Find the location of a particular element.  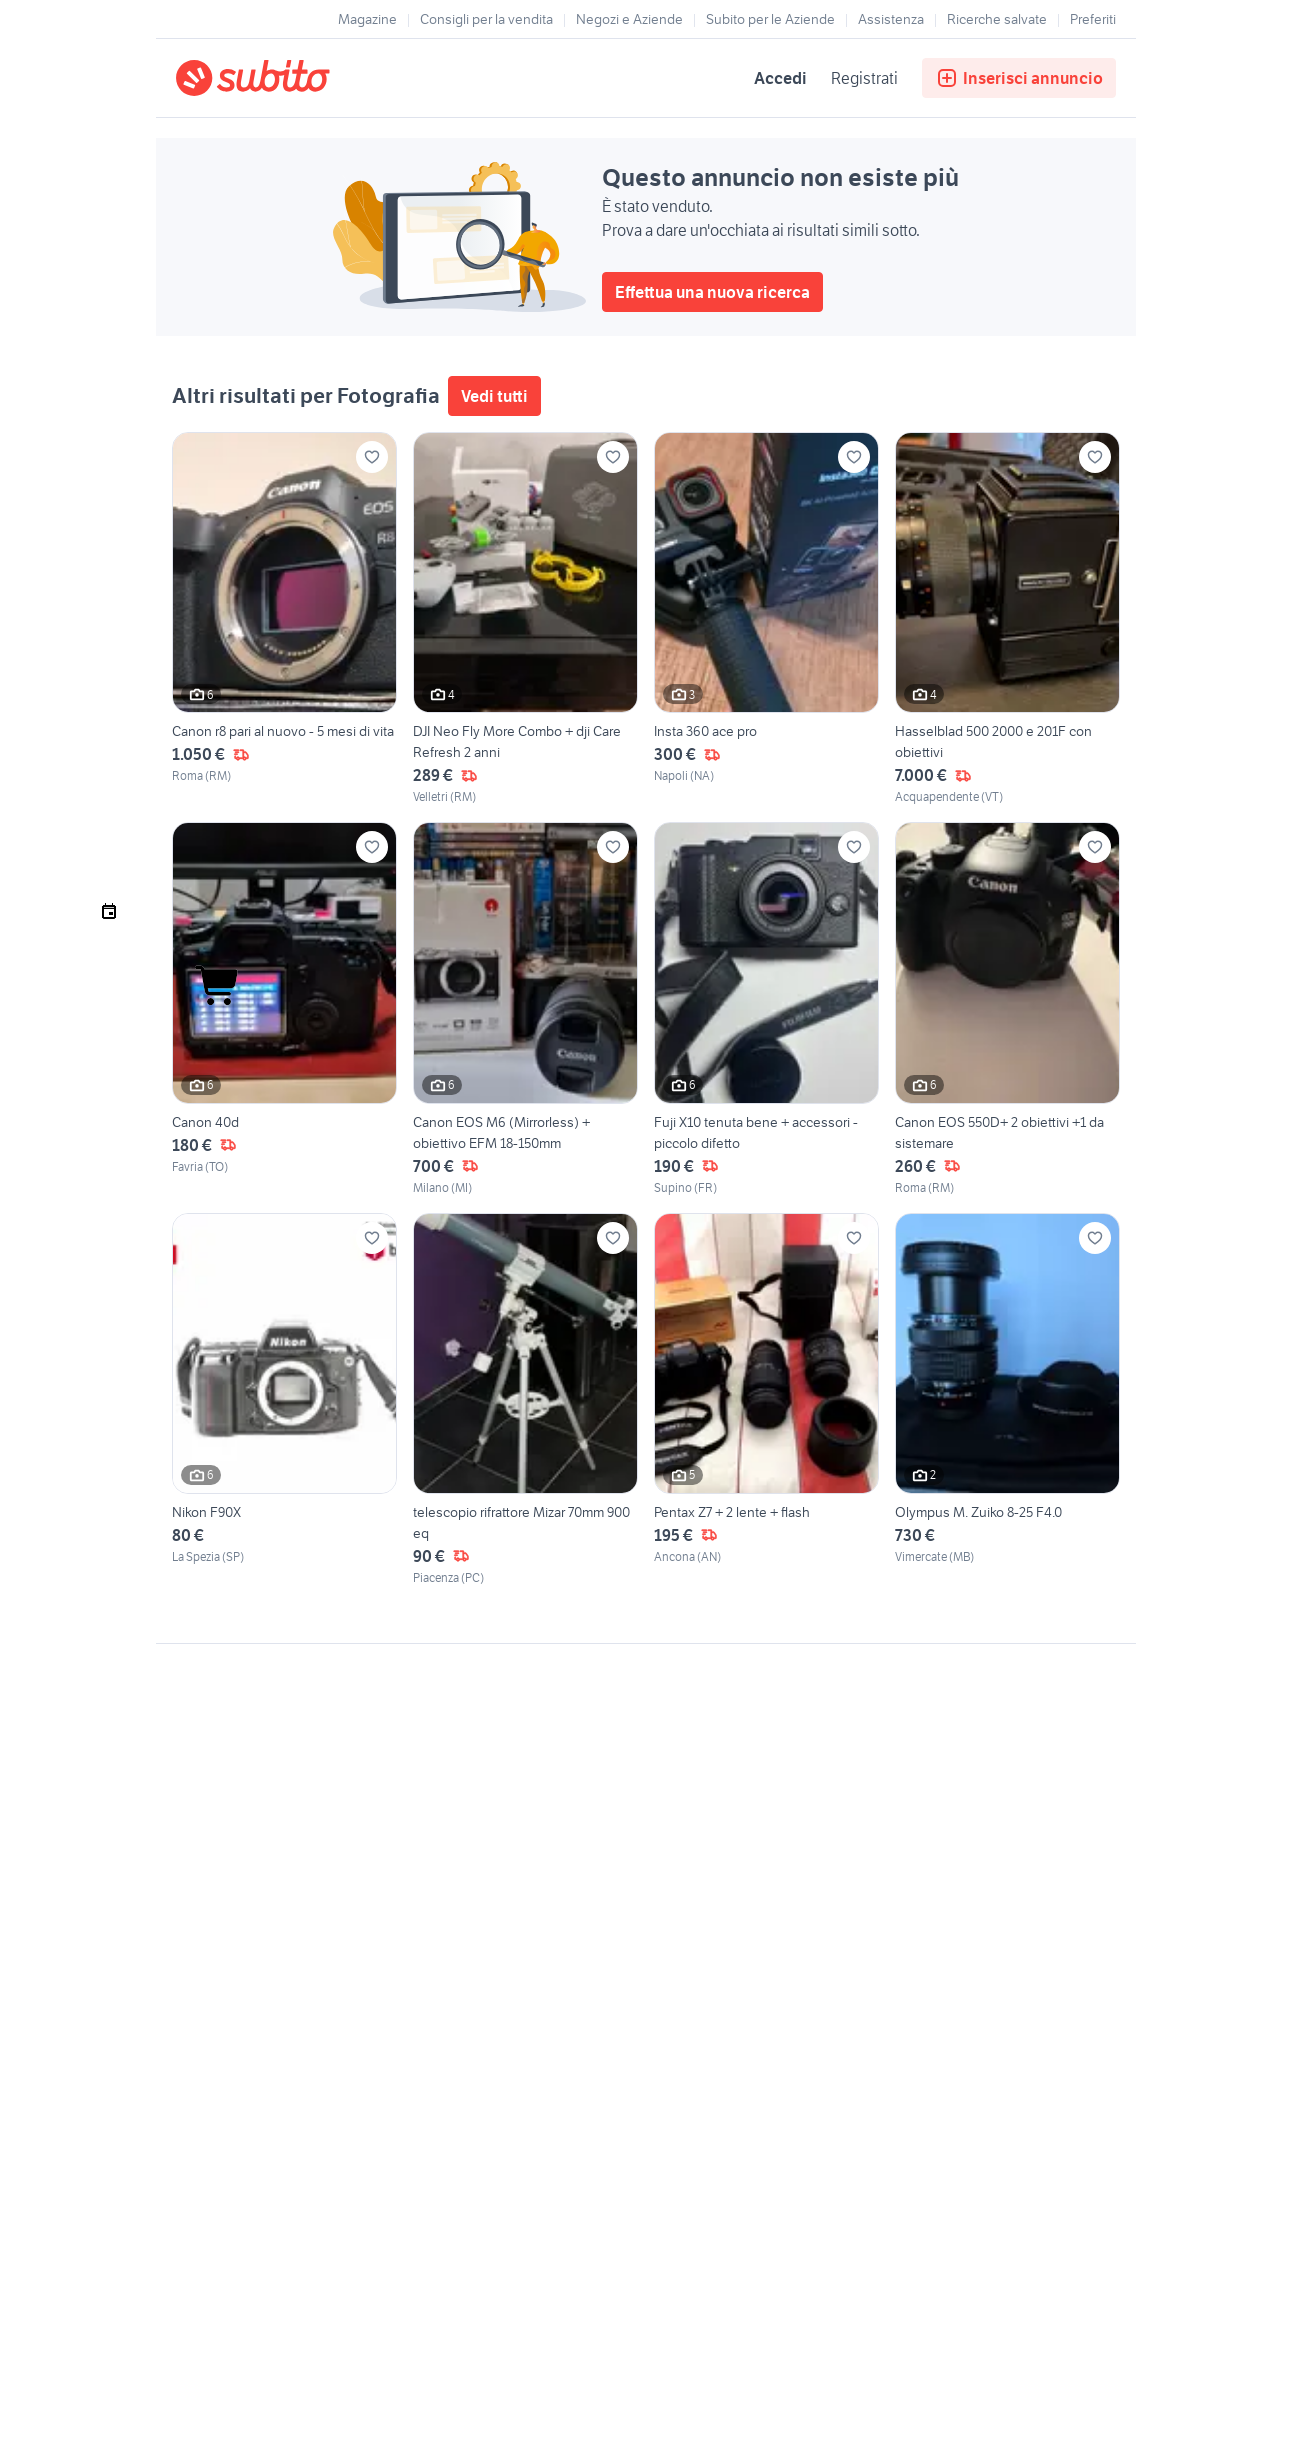

view your shopping cart is located at coordinates (219, 986).